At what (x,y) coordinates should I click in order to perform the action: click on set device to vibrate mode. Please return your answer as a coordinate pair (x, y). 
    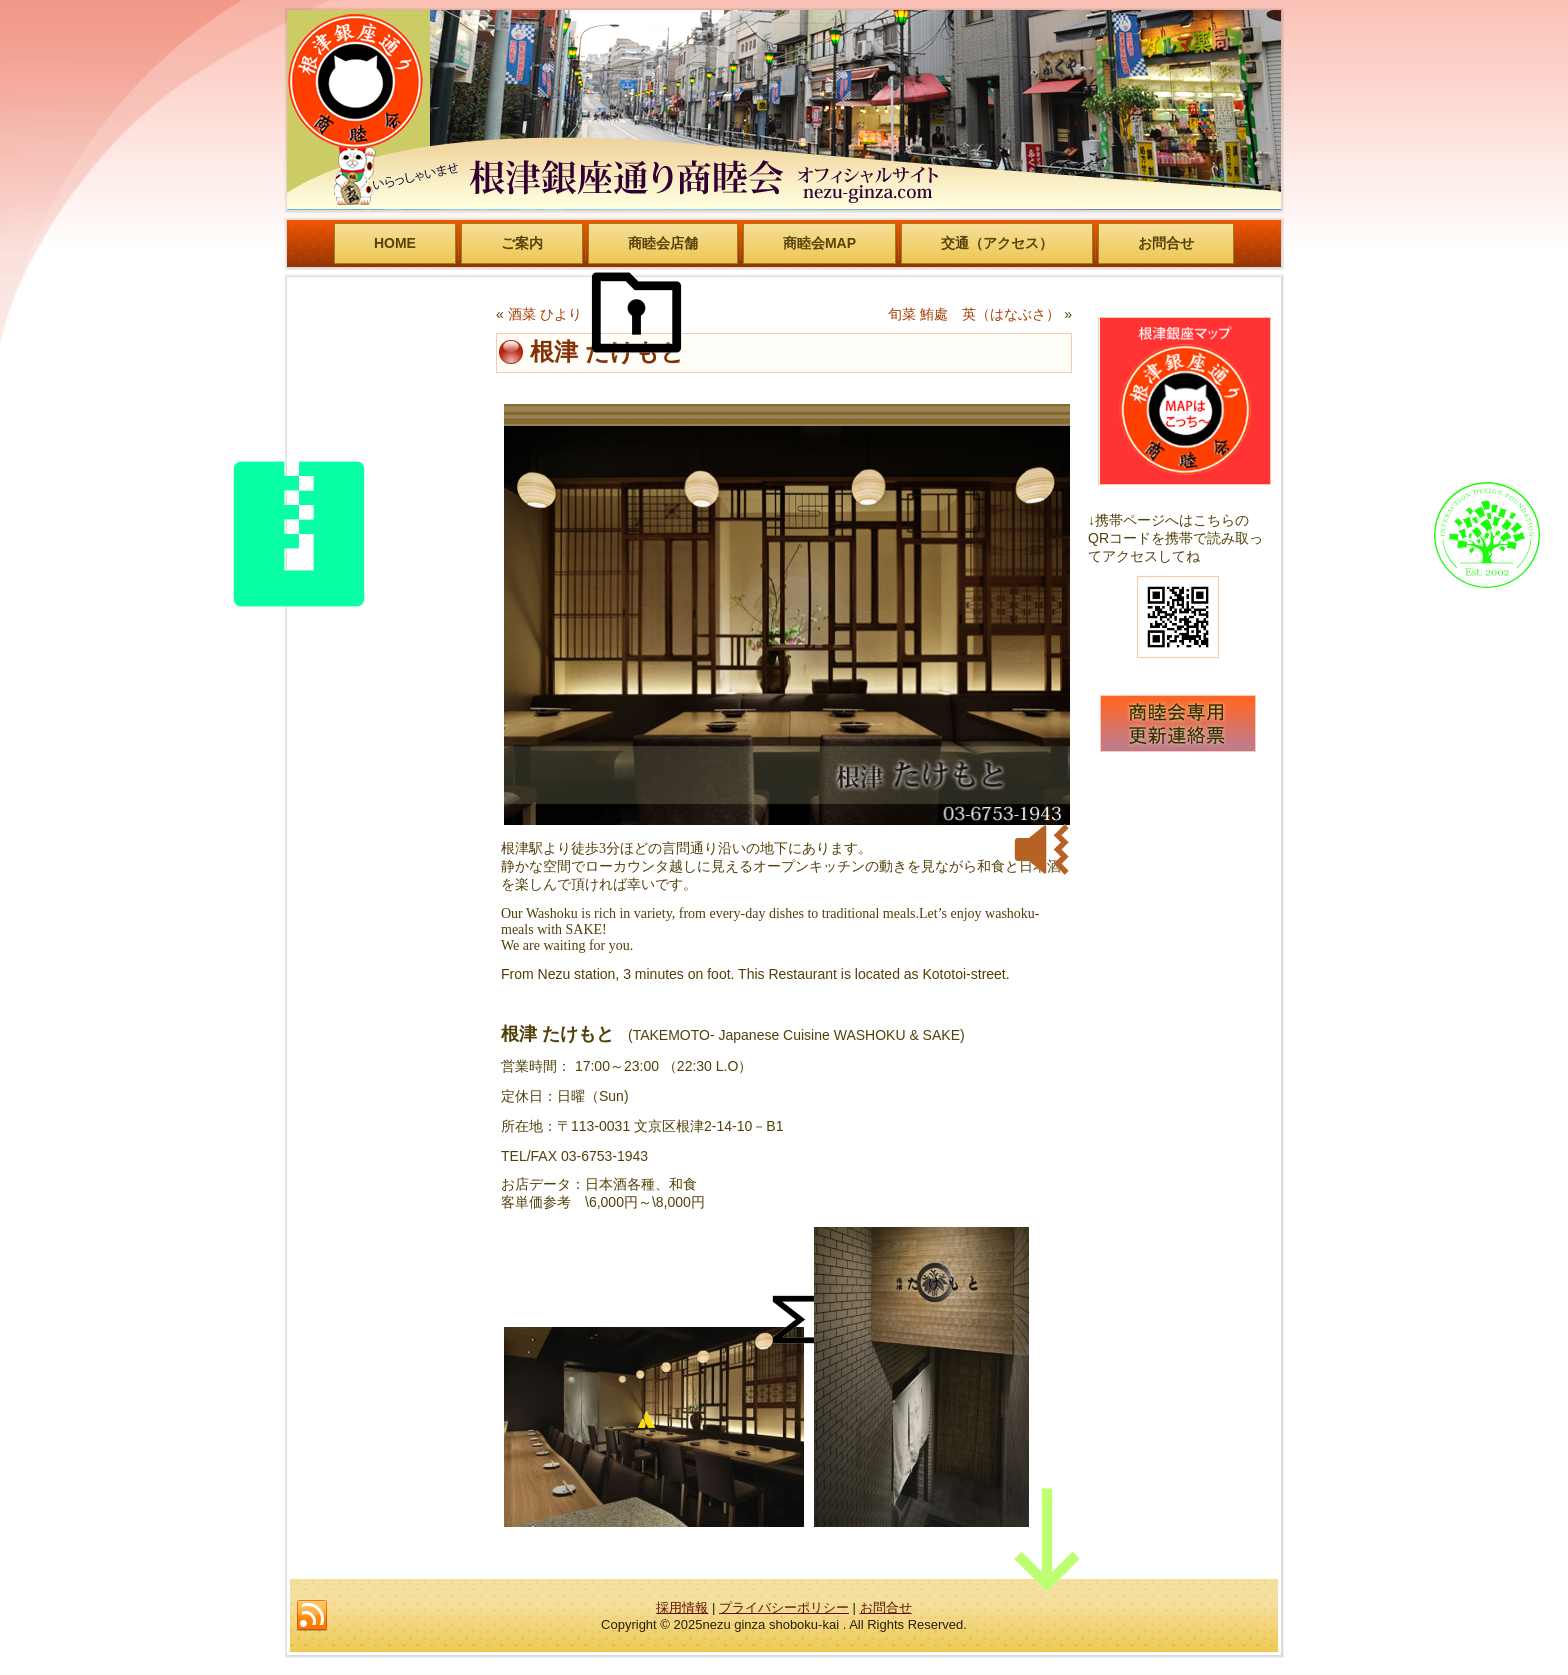
    Looking at the image, I should click on (1043, 849).